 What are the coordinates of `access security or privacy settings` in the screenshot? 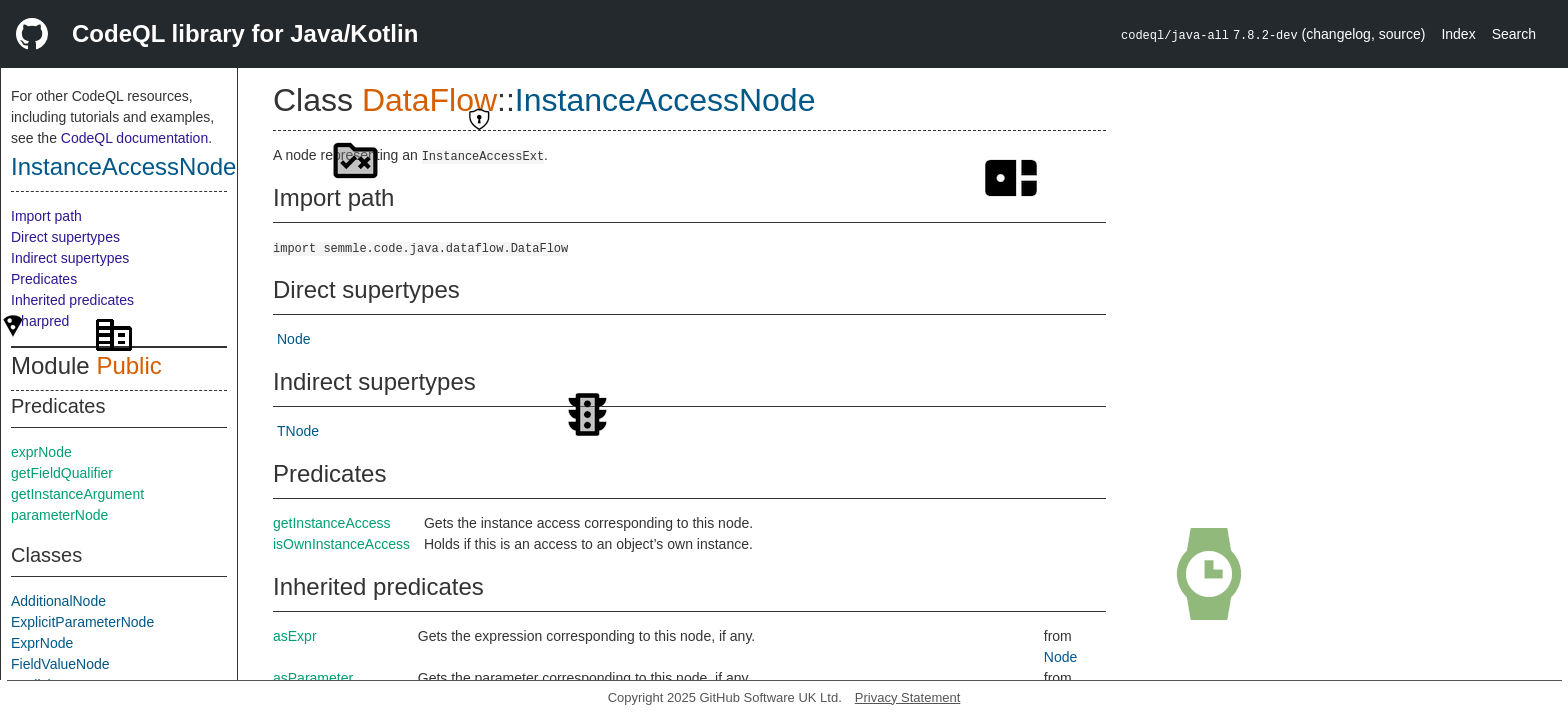 It's located at (478, 119).